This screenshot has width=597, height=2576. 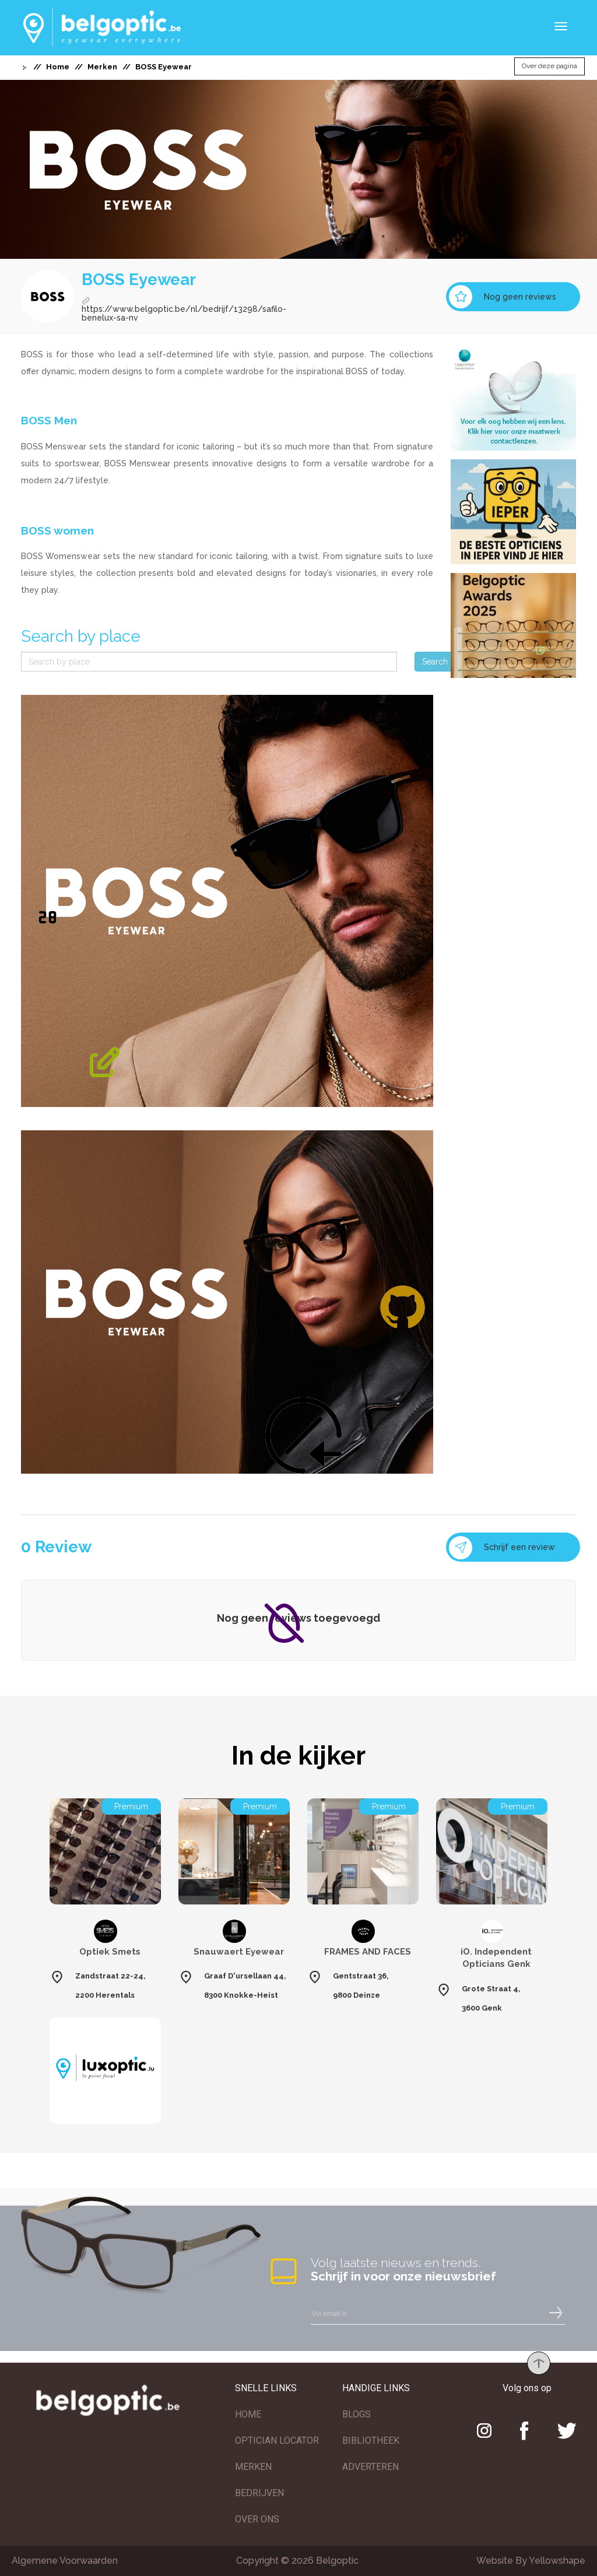 I want to click on edit this item, so click(x=104, y=1063).